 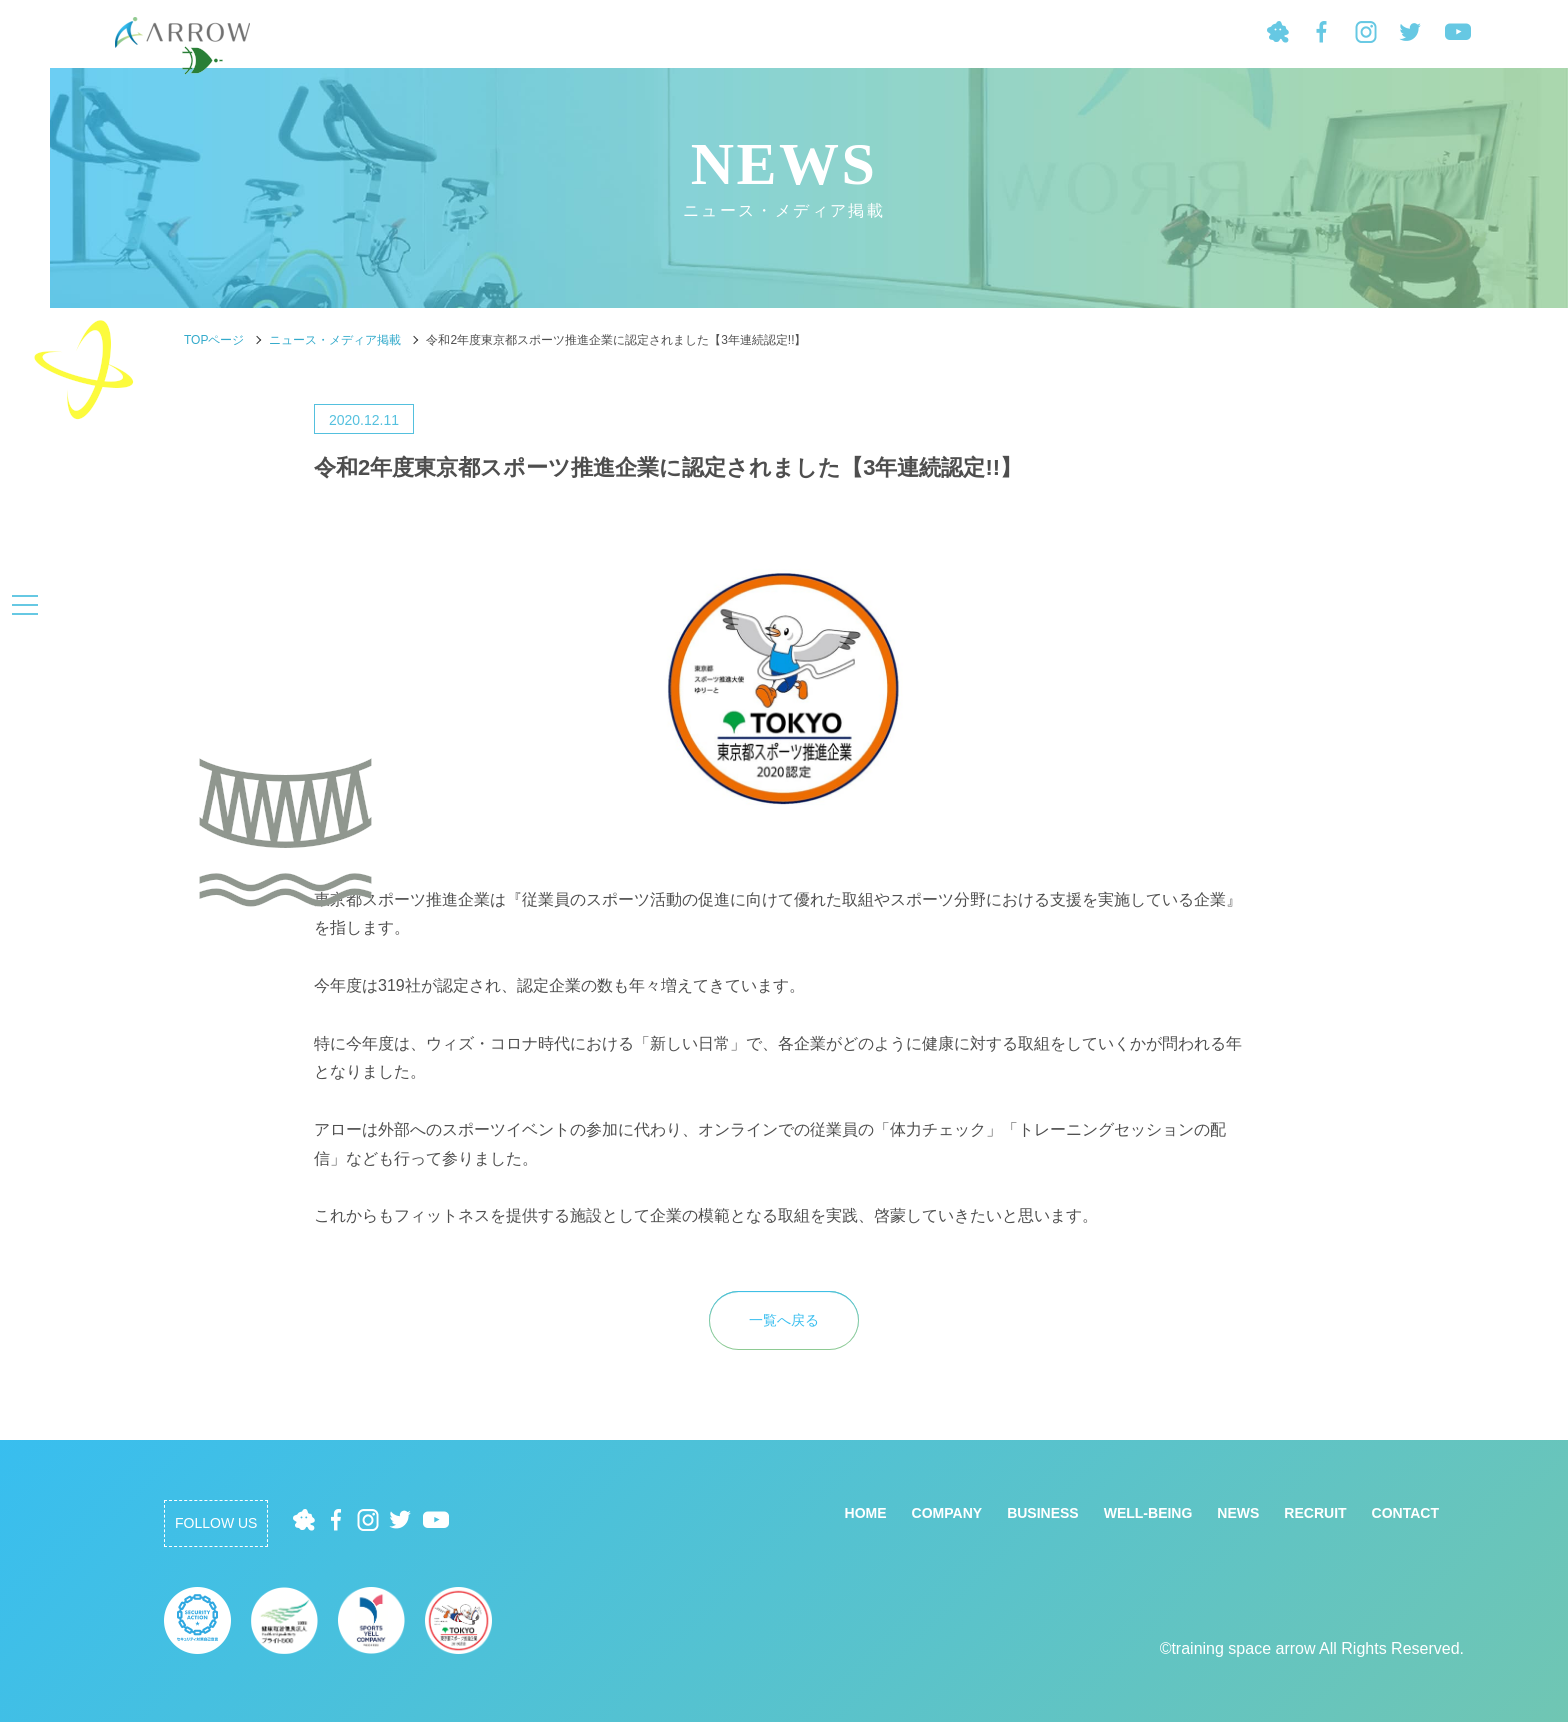 I want to click on access 3D rotation or orbit controls, so click(x=84, y=369).